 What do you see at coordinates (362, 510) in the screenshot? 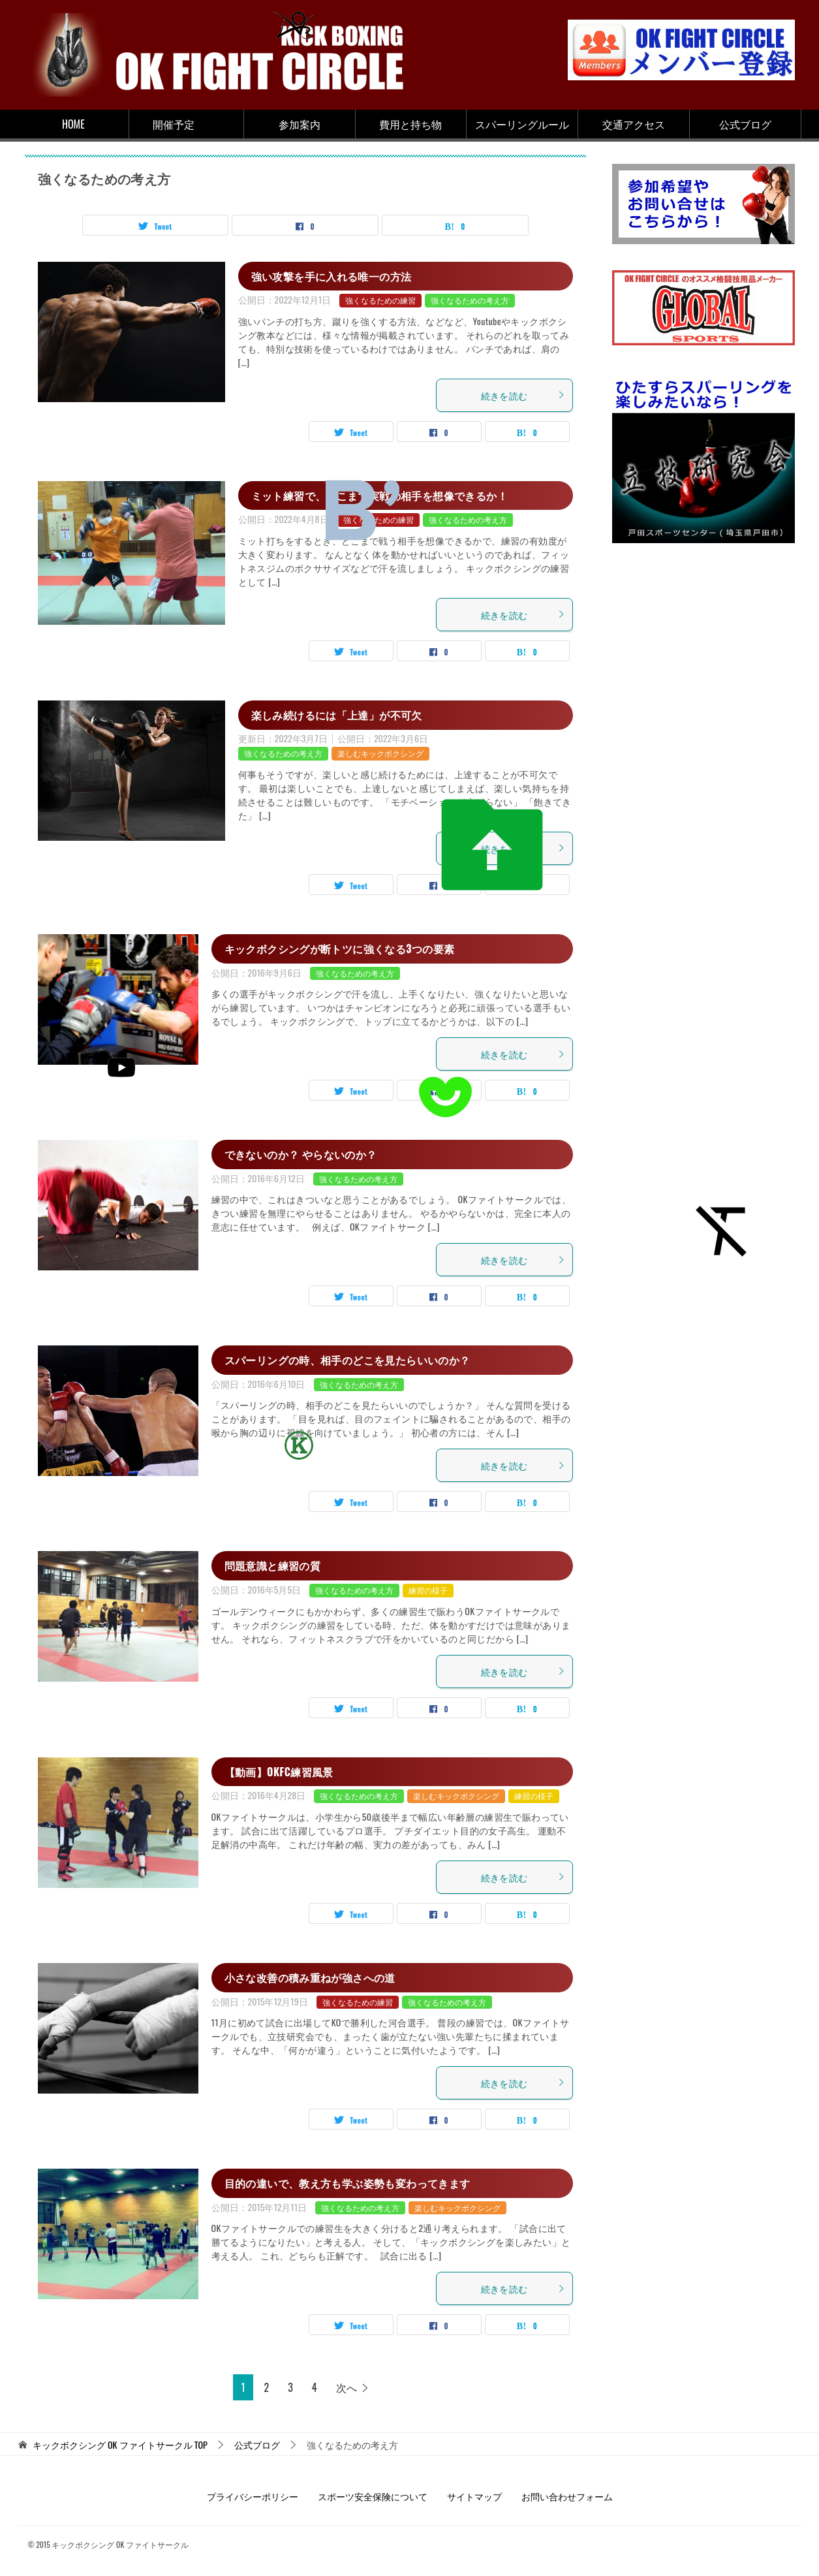
I see `open bloglovin app or website` at bounding box center [362, 510].